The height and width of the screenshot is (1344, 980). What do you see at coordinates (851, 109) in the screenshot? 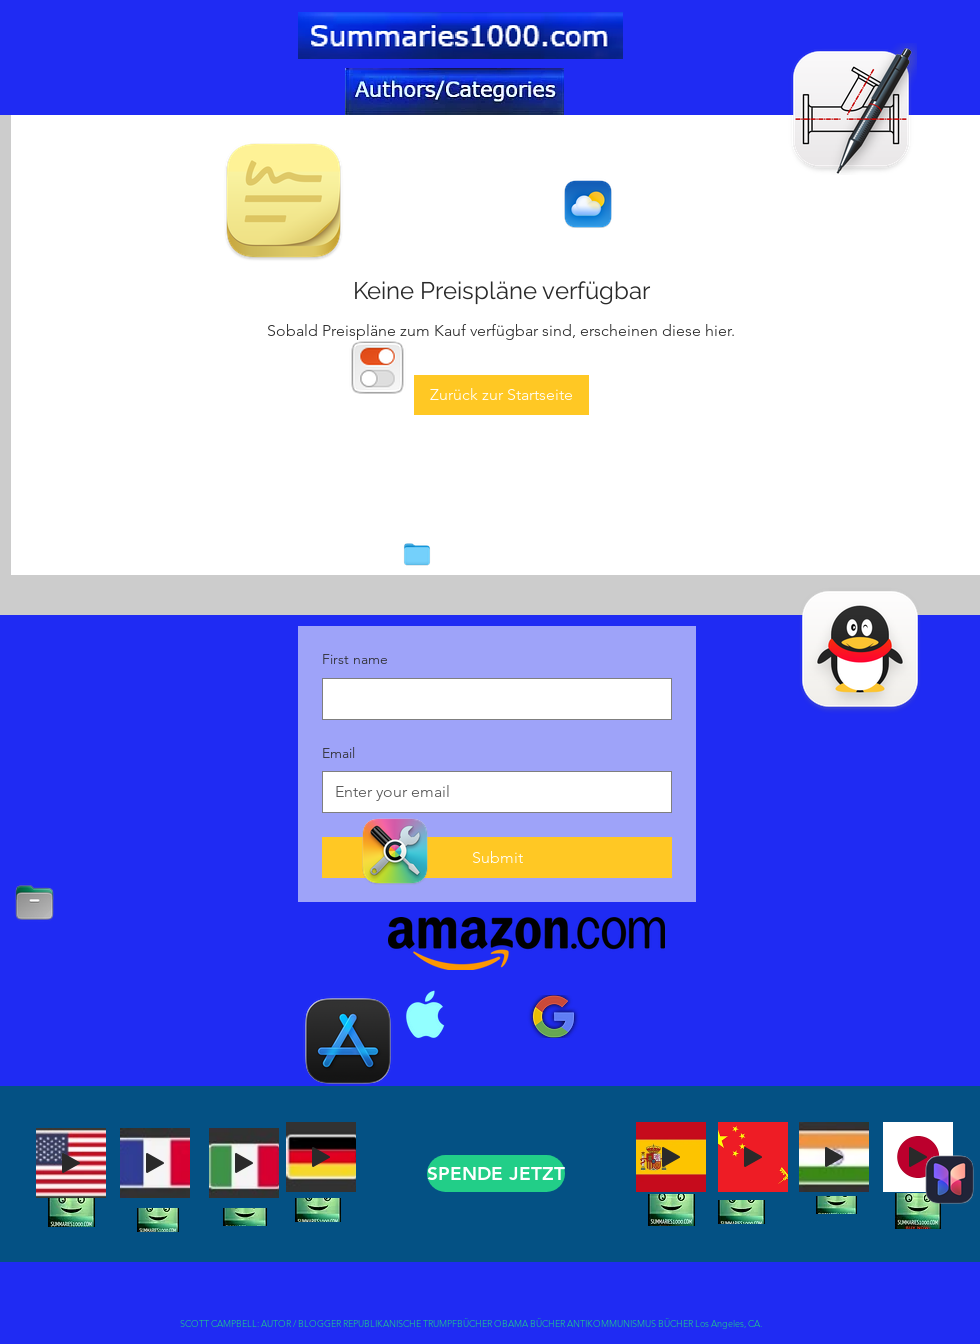
I see `open QCAD drafting application` at bounding box center [851, 109].